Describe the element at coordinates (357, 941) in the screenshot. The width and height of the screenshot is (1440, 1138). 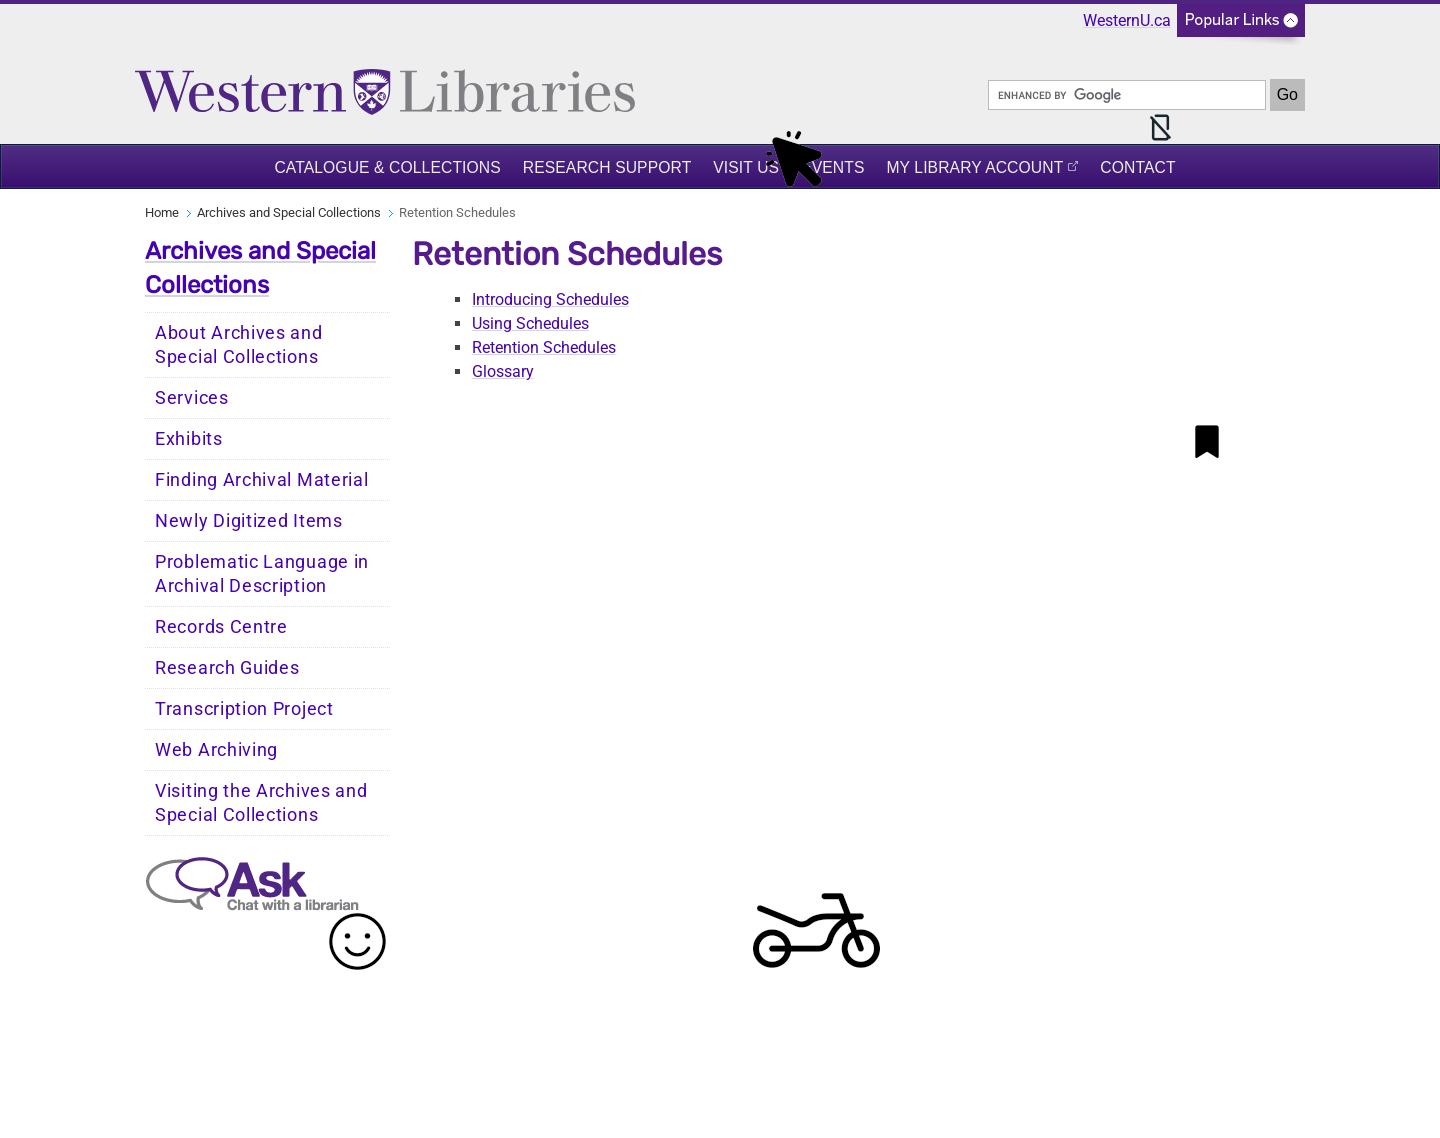
I see `add an emoji or reaction` at that location.